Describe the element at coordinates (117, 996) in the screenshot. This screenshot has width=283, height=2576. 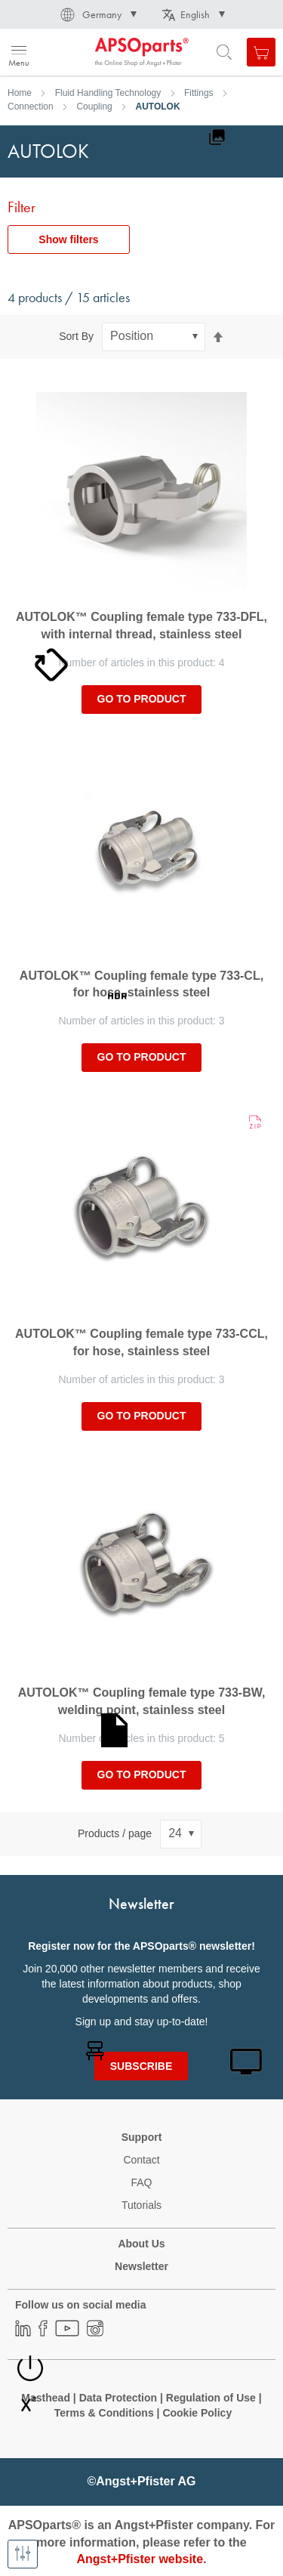
I see `enable HDR mode for photos` at that location.